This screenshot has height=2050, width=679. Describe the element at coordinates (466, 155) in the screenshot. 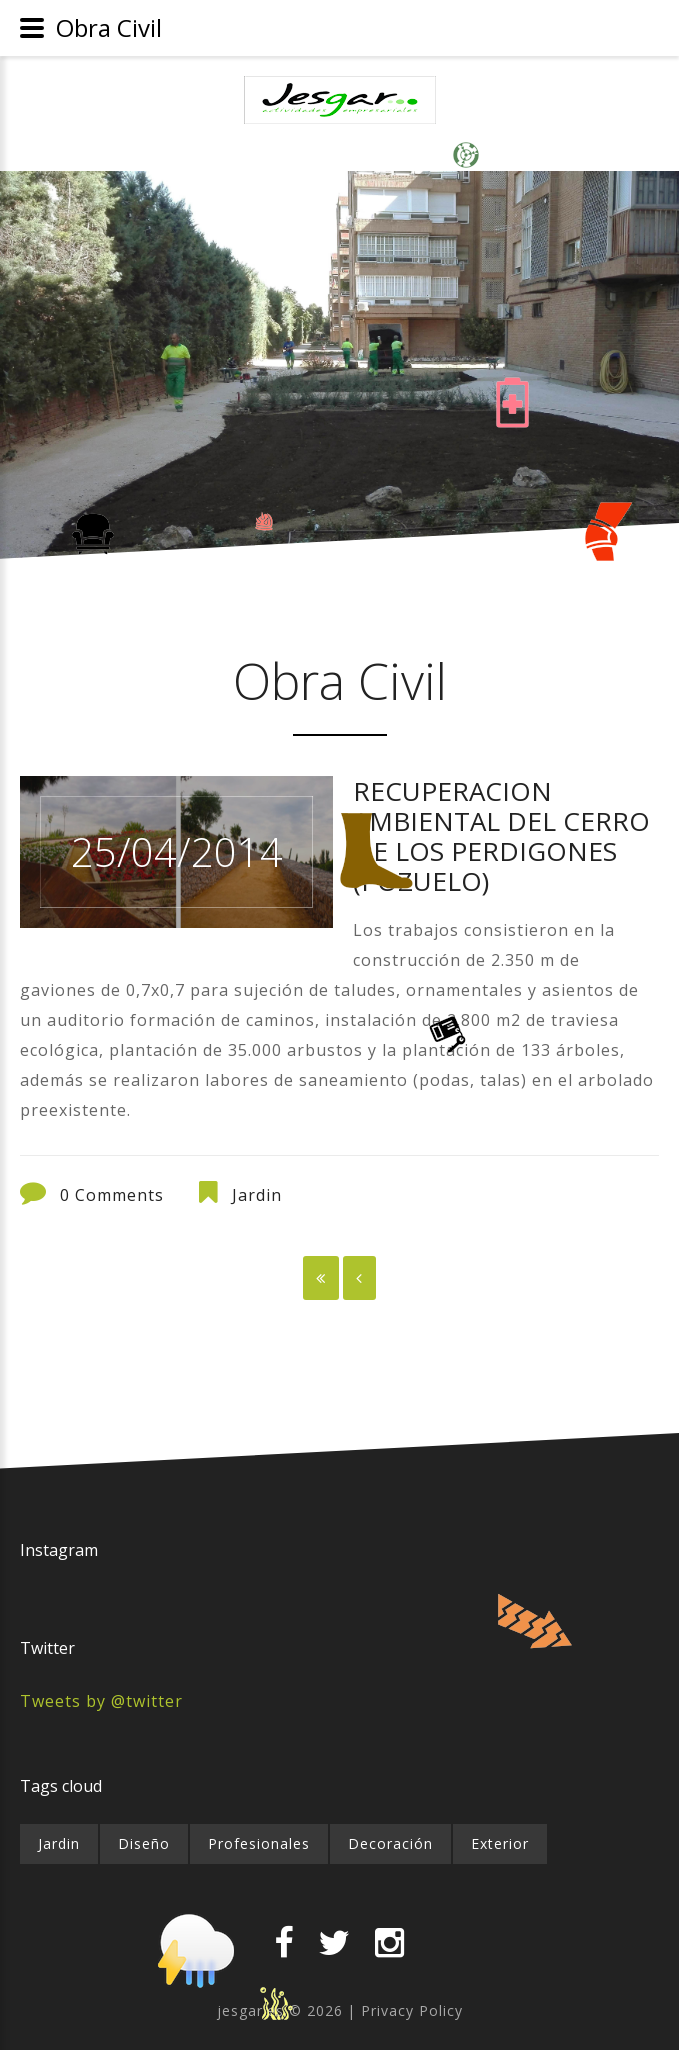

I see `track digital footprint or online activity` at that location.